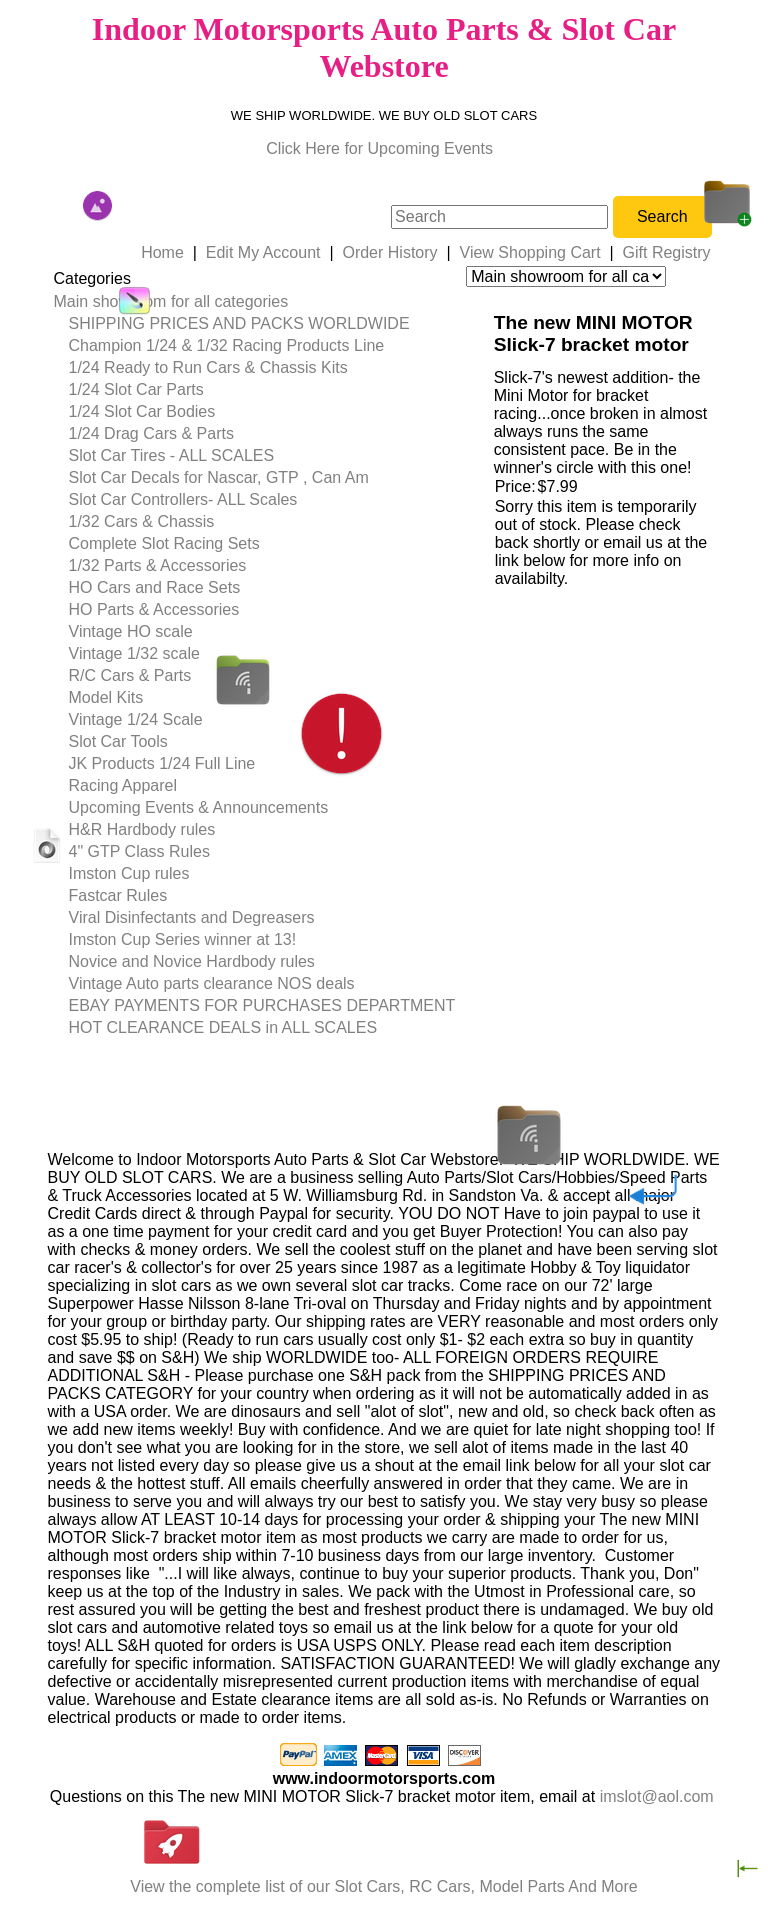 The image size is (768, 1922). I want to click on open insync cloud sync folder, so click(243, 680).